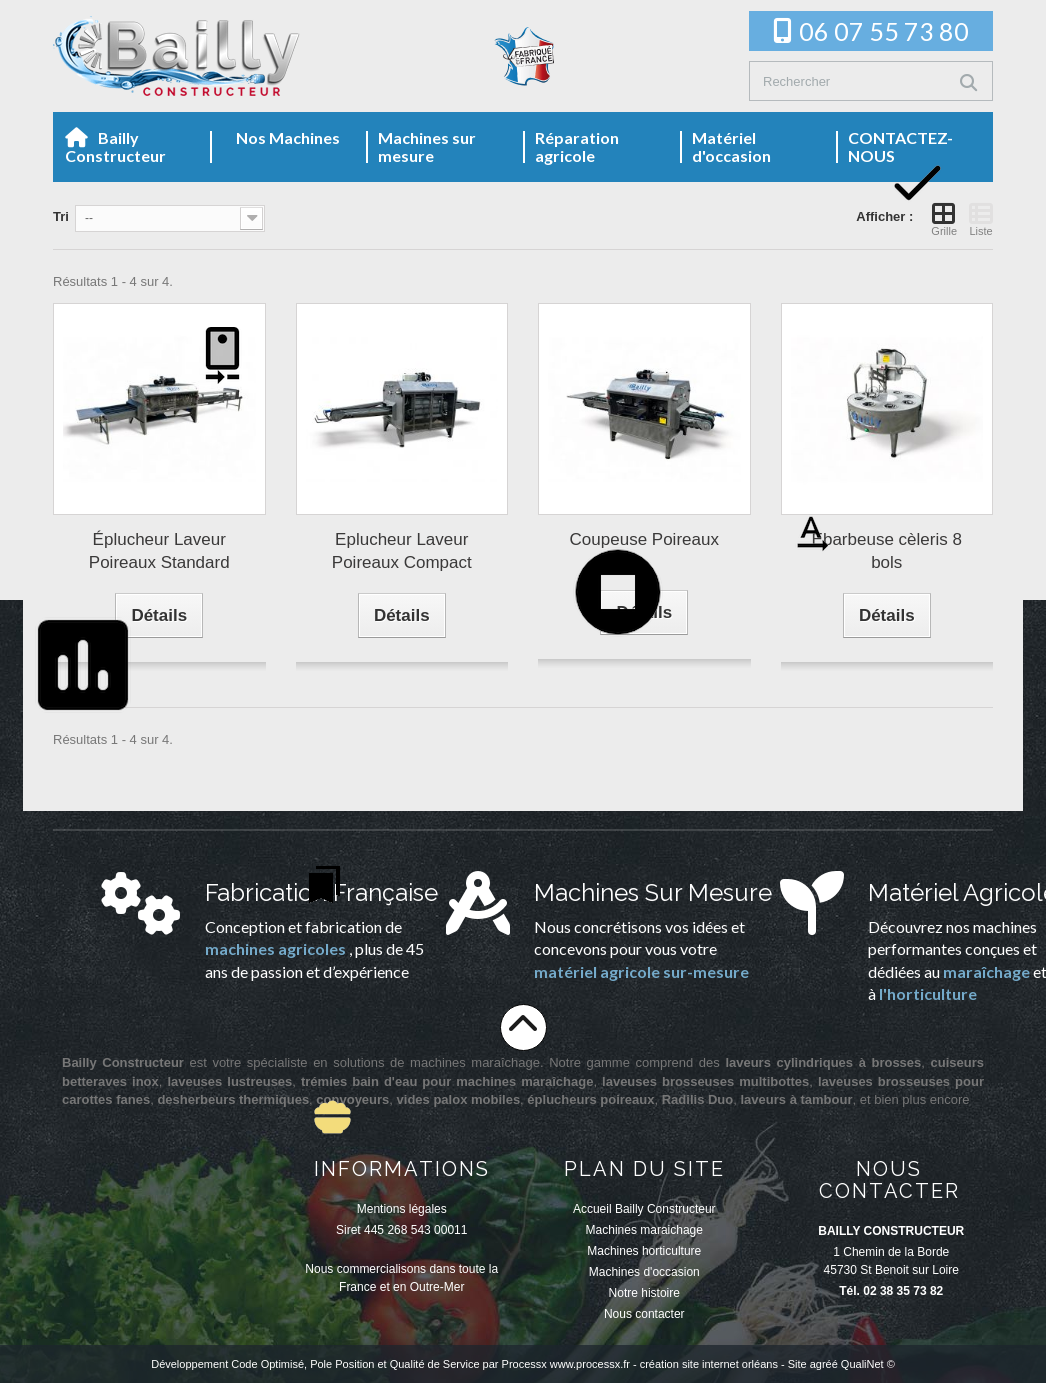 This screenshot has width=1046, height=1383. What do you see at coordinates (83, 665) in the screenshot?
I see `view poll results` at bounding box center [83, 665].